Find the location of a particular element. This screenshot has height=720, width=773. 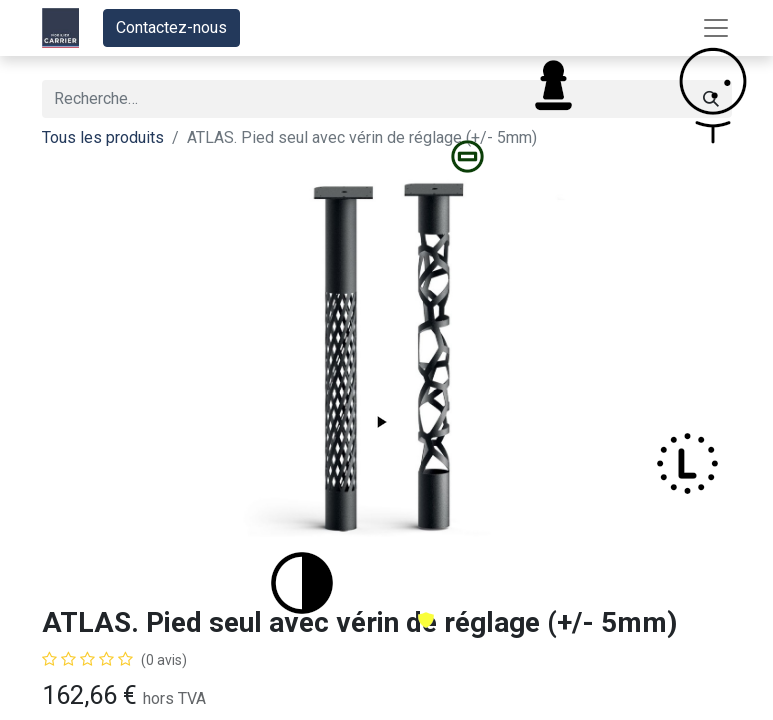

start media playback is located at coordinates (381, 422).